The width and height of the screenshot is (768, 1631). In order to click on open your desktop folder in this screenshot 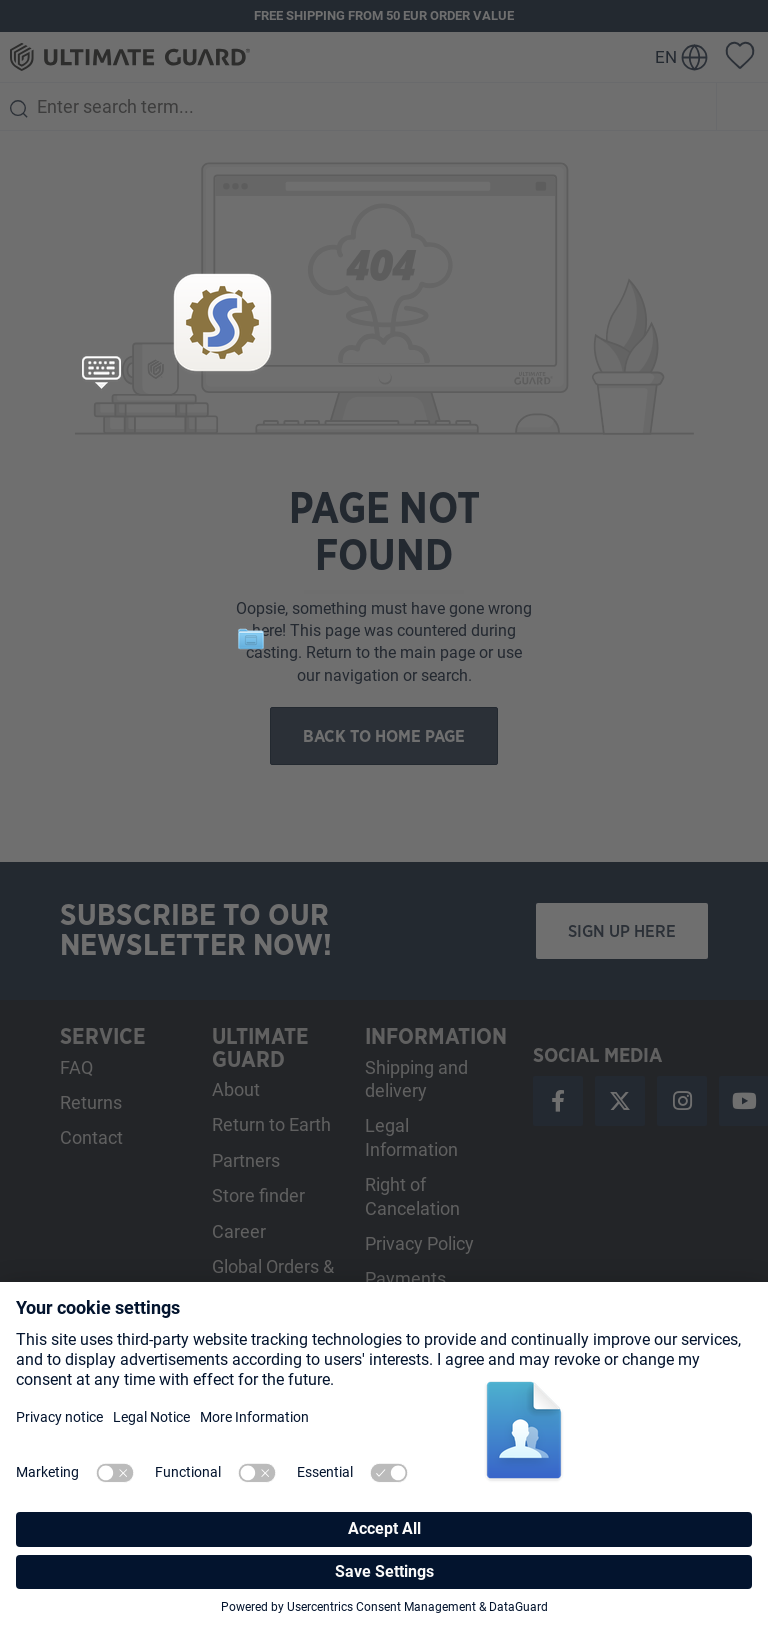, I will do `click(251, 639)`.